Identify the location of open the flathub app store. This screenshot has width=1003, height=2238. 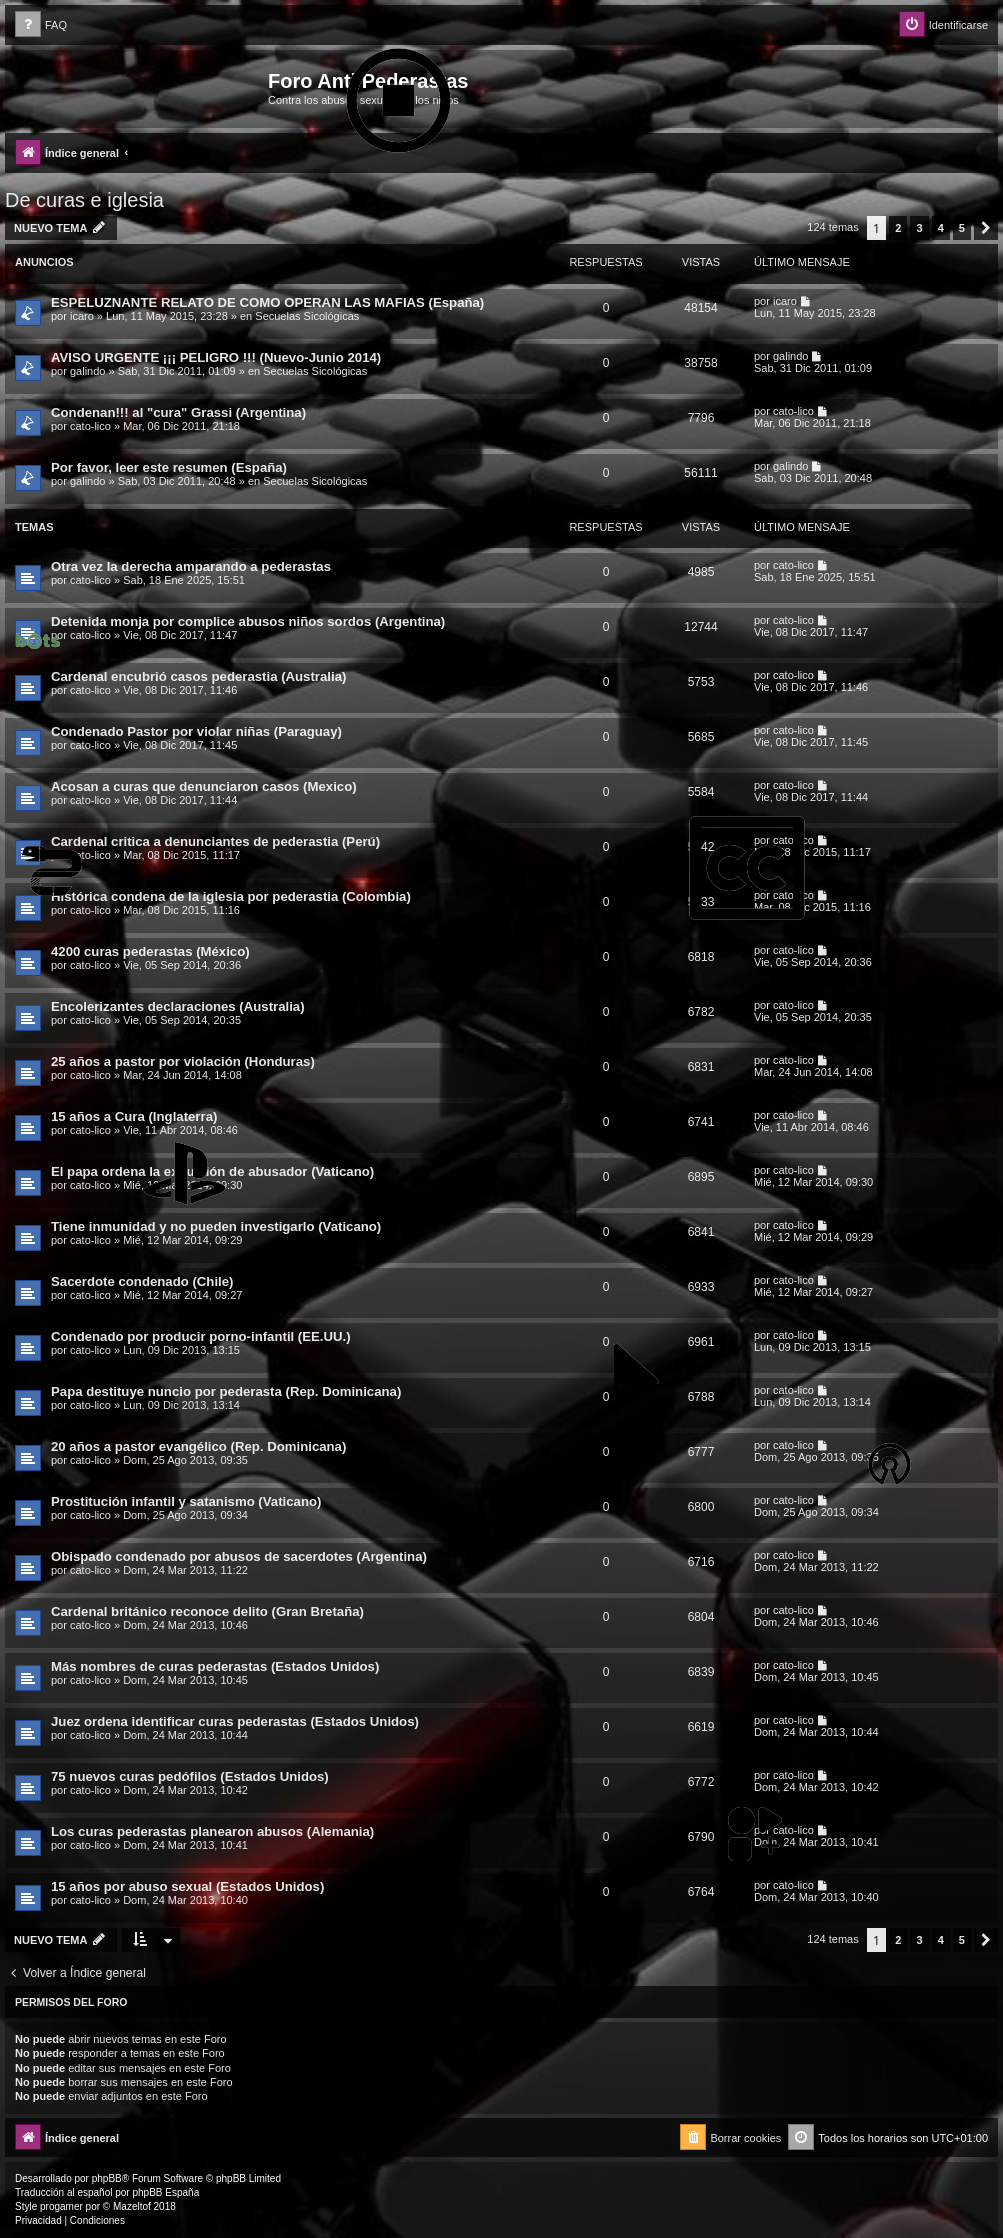
(755, 1834).